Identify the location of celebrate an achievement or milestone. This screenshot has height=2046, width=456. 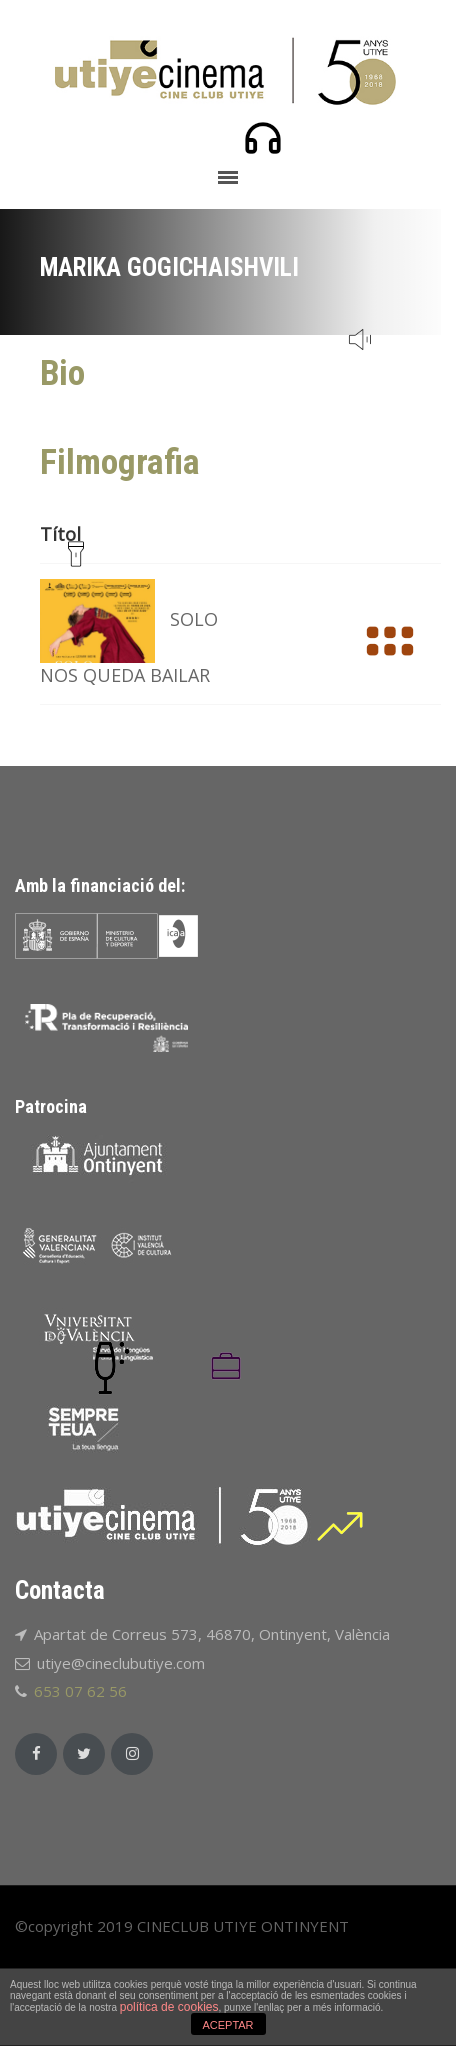
(107, 1368).